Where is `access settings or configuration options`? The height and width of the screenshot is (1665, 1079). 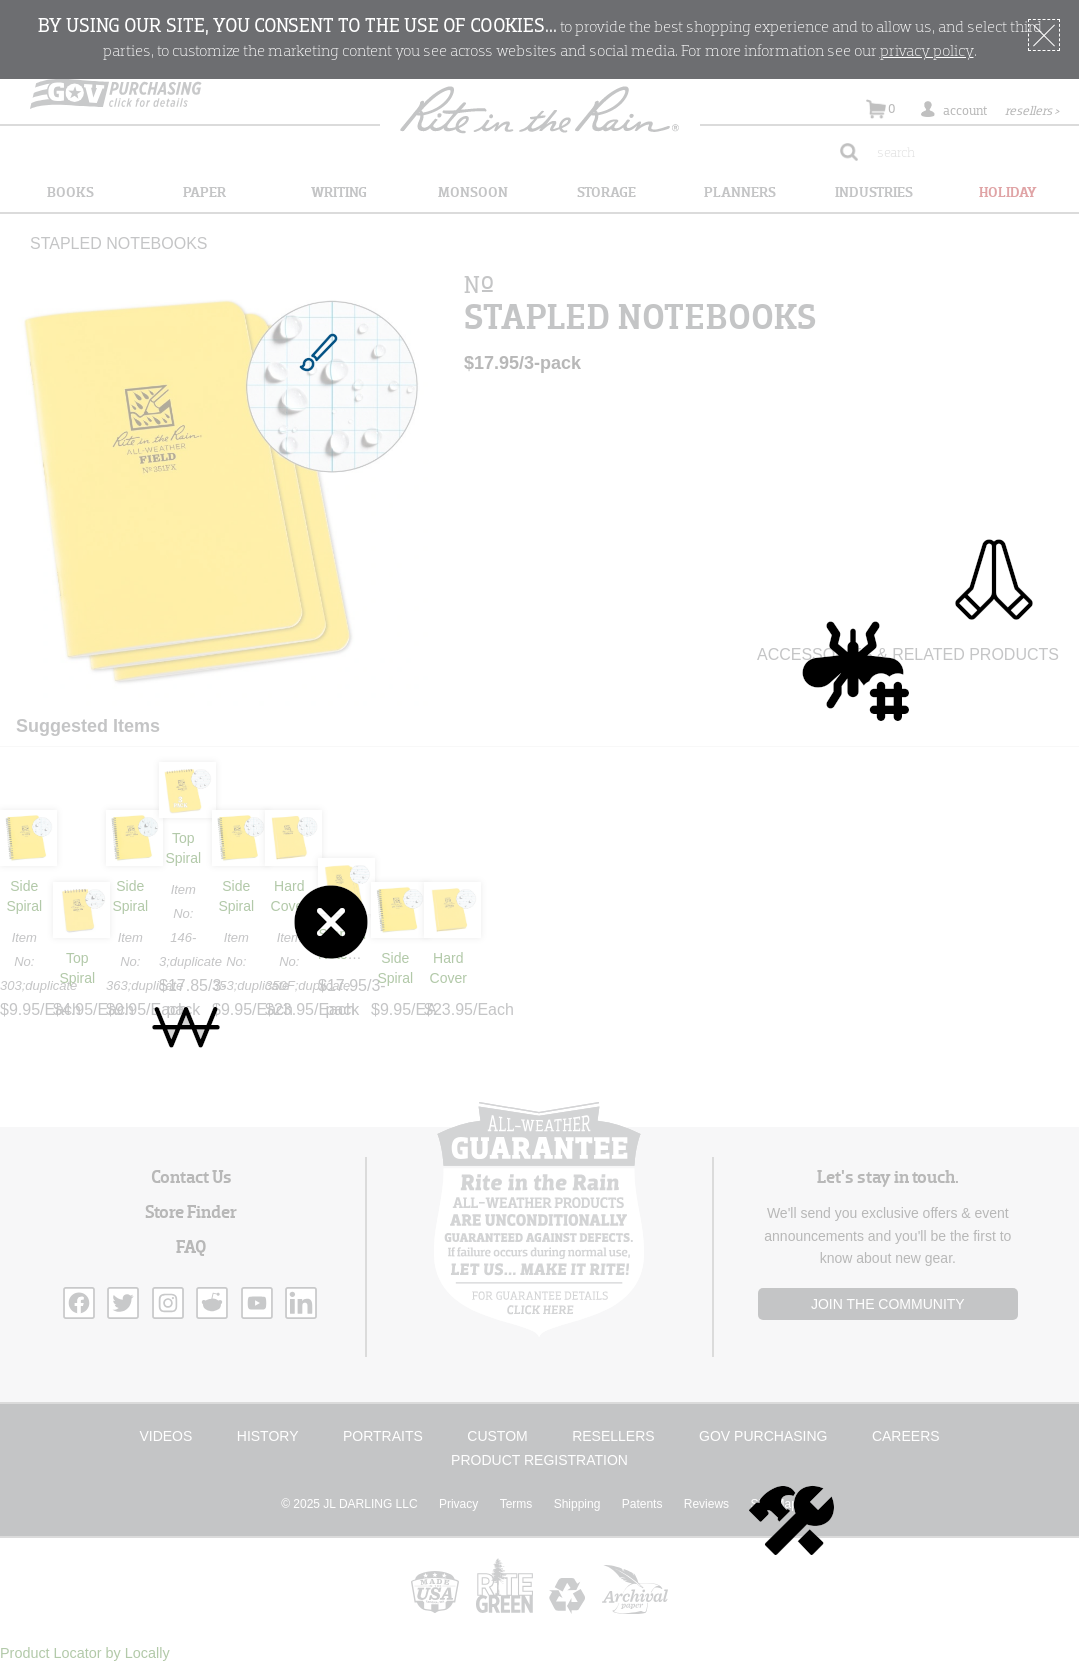 access settings or configuration options is located at coordinates (791, 1520).